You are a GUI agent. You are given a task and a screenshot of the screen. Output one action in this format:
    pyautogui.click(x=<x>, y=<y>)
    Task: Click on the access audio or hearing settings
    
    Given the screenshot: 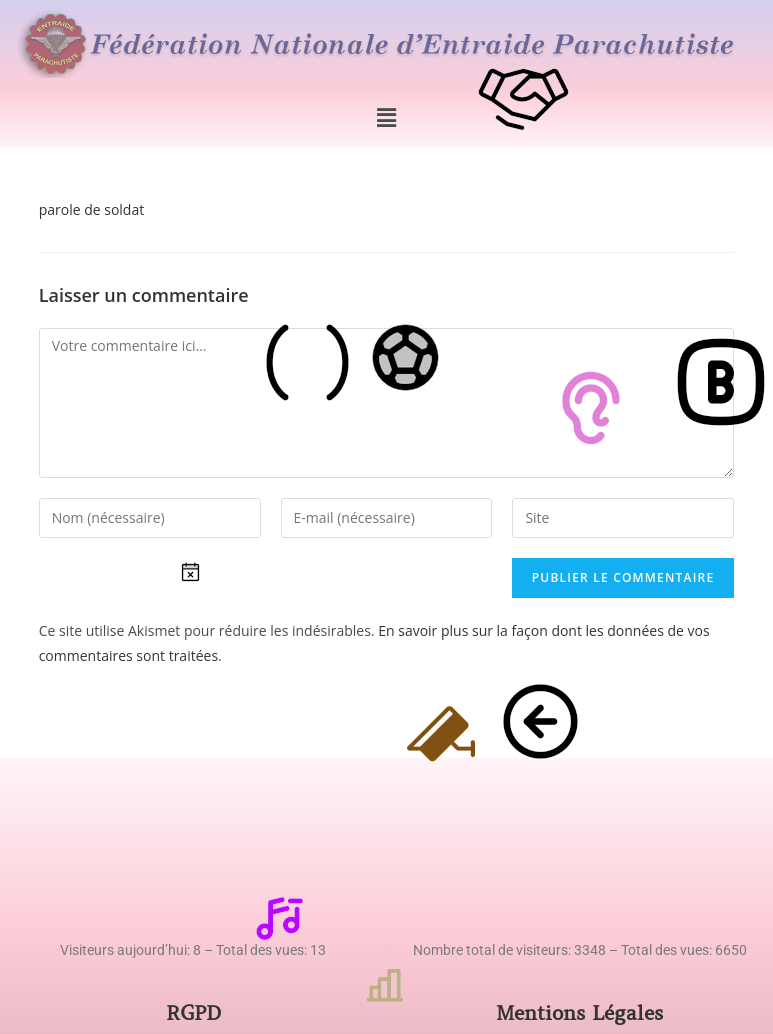 What is the action you would take?
    pyautogui.click(x=591, y=408)
    